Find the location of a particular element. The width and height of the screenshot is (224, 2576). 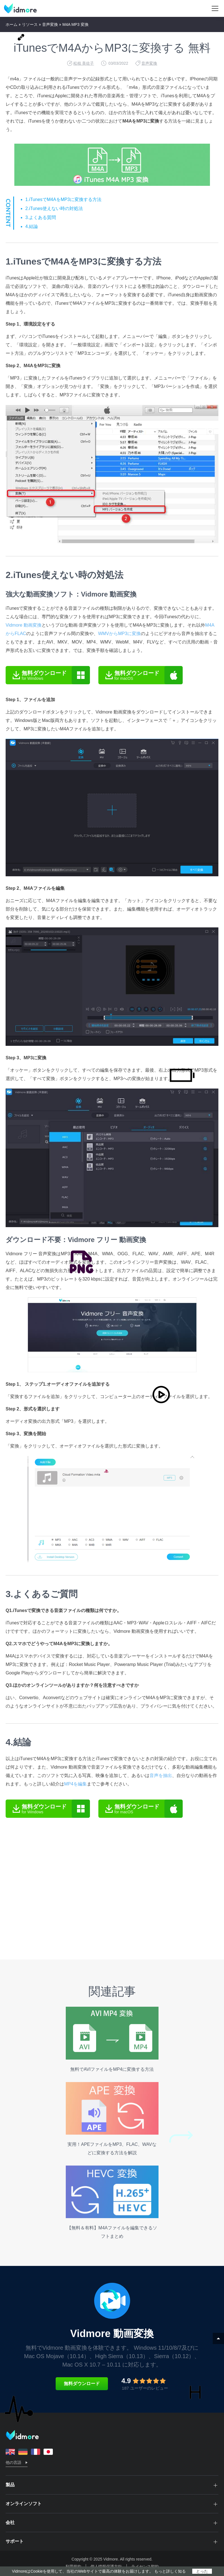

indicates battery is completely drained is located at coordinates (182, 1075).